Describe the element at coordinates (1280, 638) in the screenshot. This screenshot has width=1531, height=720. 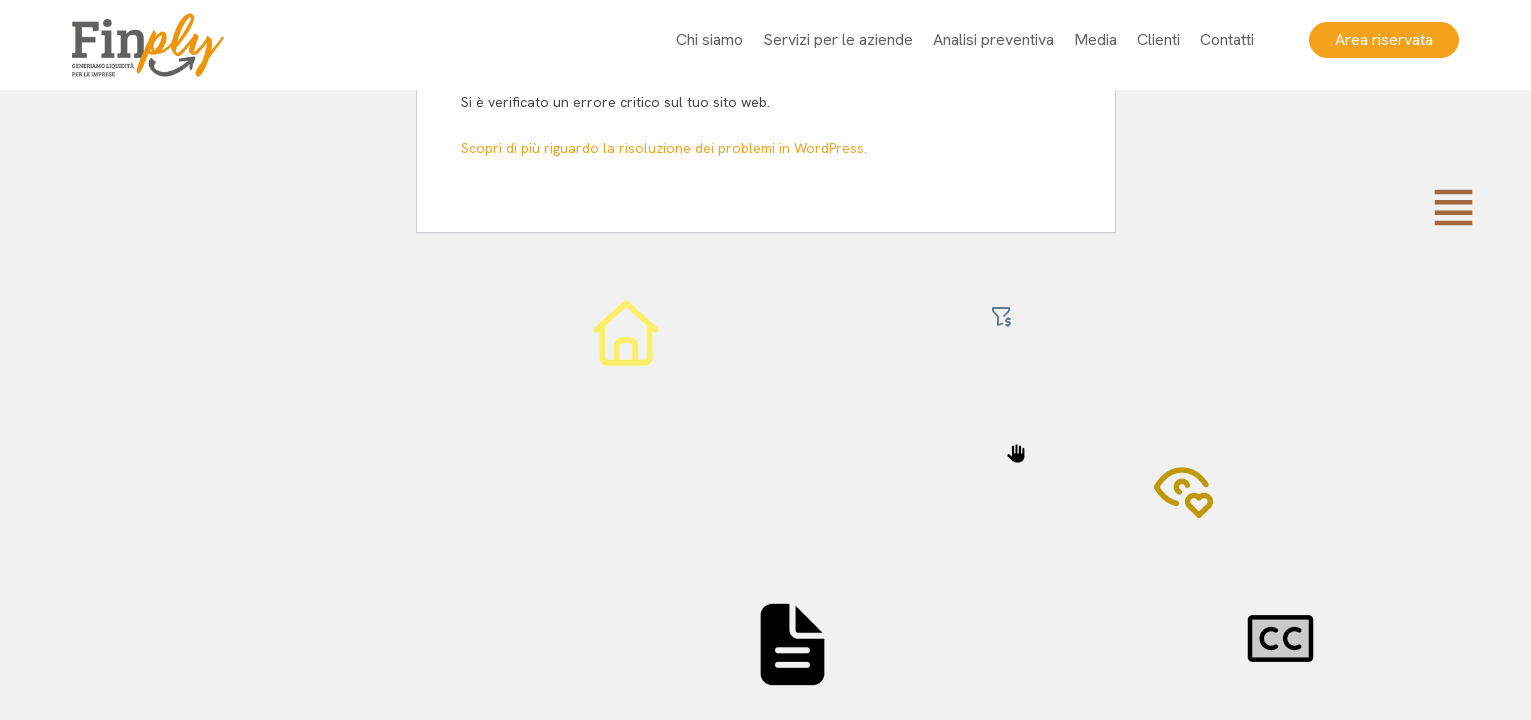
I see `enable closed captions for video content` at that location.